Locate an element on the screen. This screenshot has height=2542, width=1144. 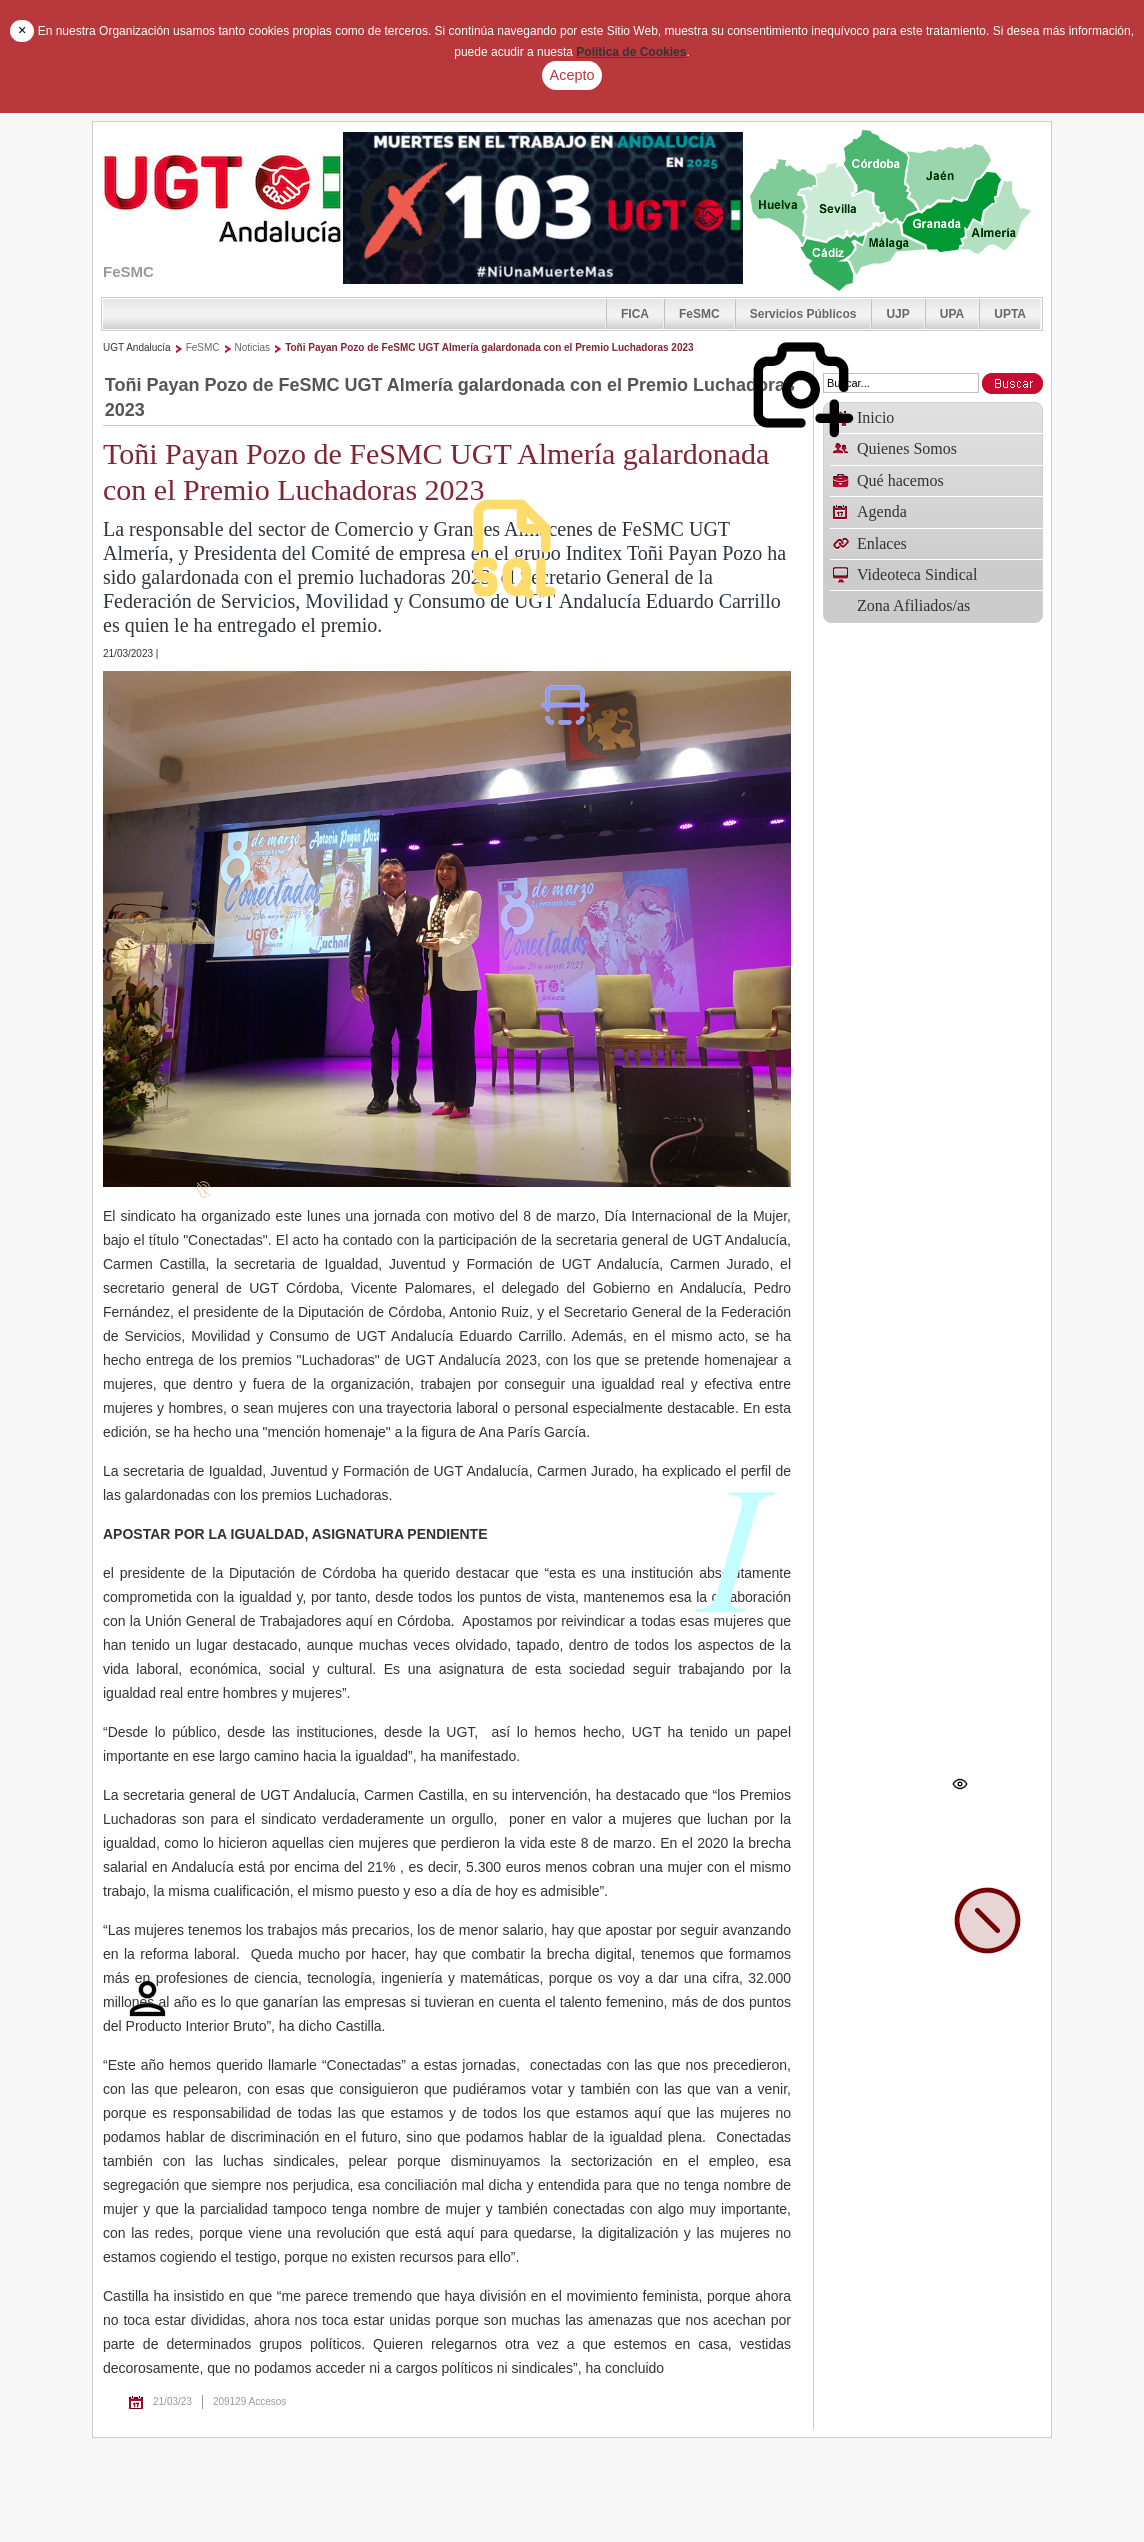
add a new photo is located at coordinates (801, 385).